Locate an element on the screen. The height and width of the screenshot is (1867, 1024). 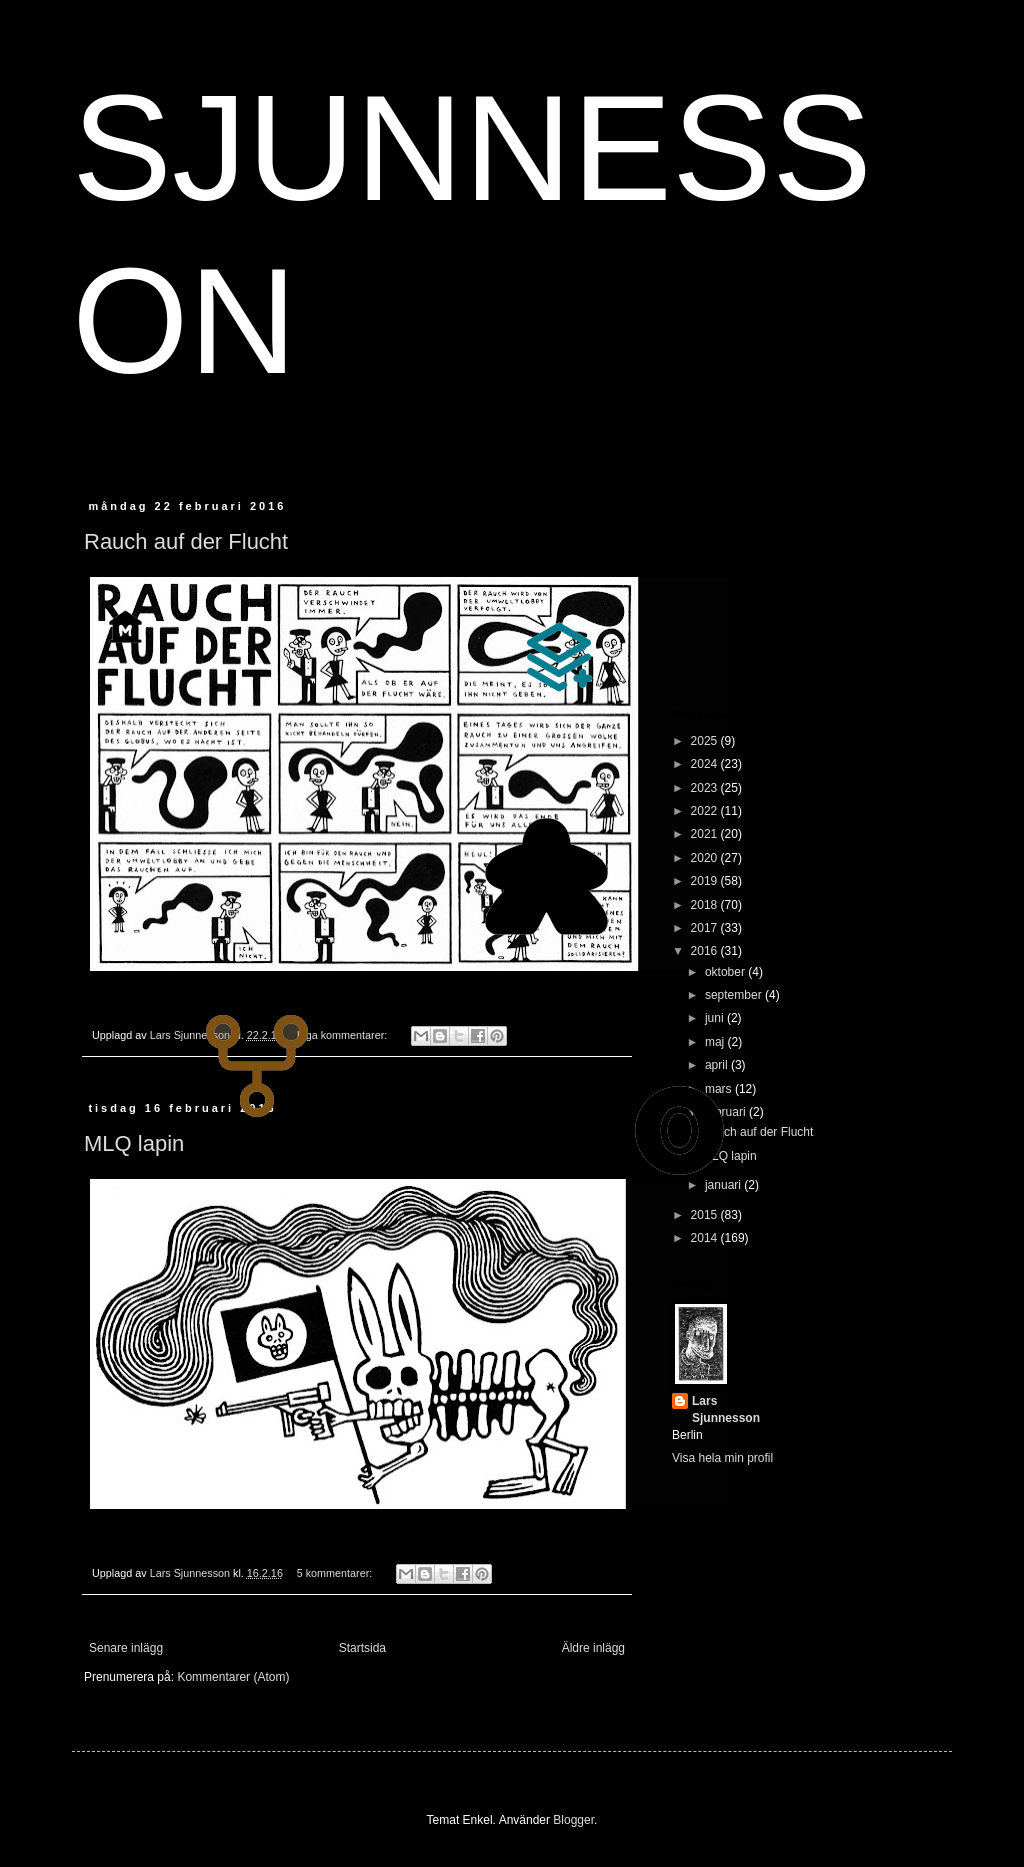
access board game or tabletop gaming features is located at coordinates (546, 879).